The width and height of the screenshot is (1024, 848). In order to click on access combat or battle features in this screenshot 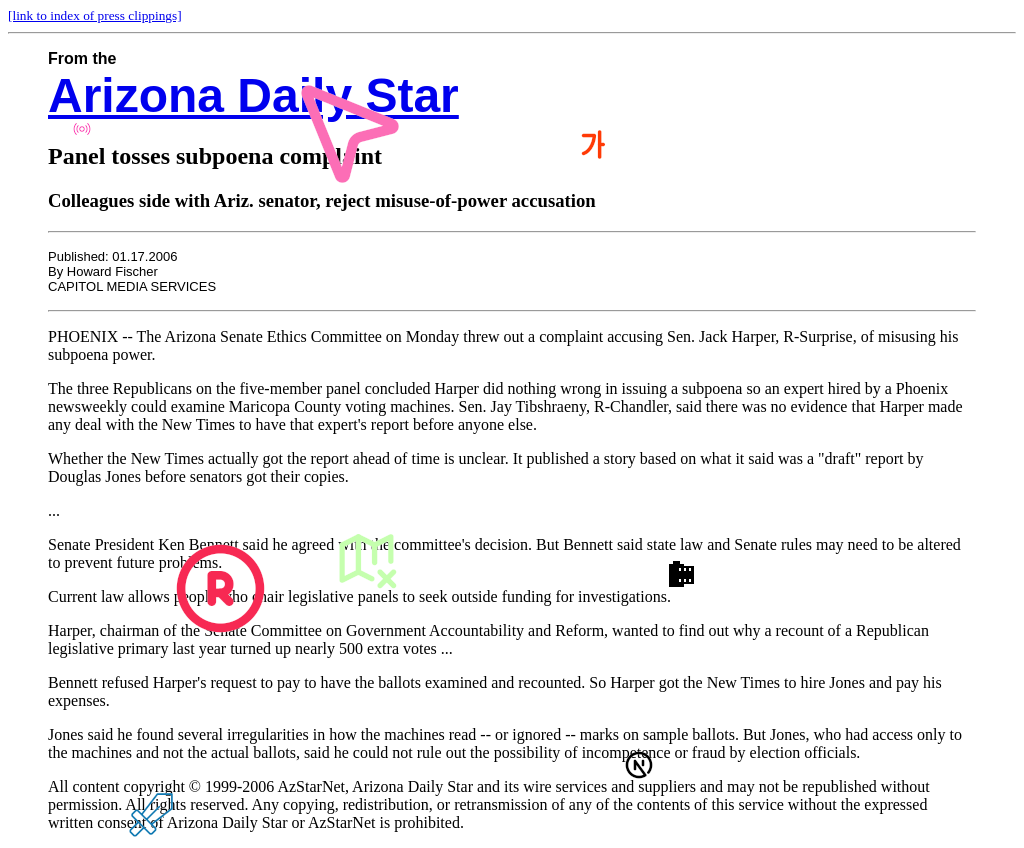, I will do `click(152, 814)`.